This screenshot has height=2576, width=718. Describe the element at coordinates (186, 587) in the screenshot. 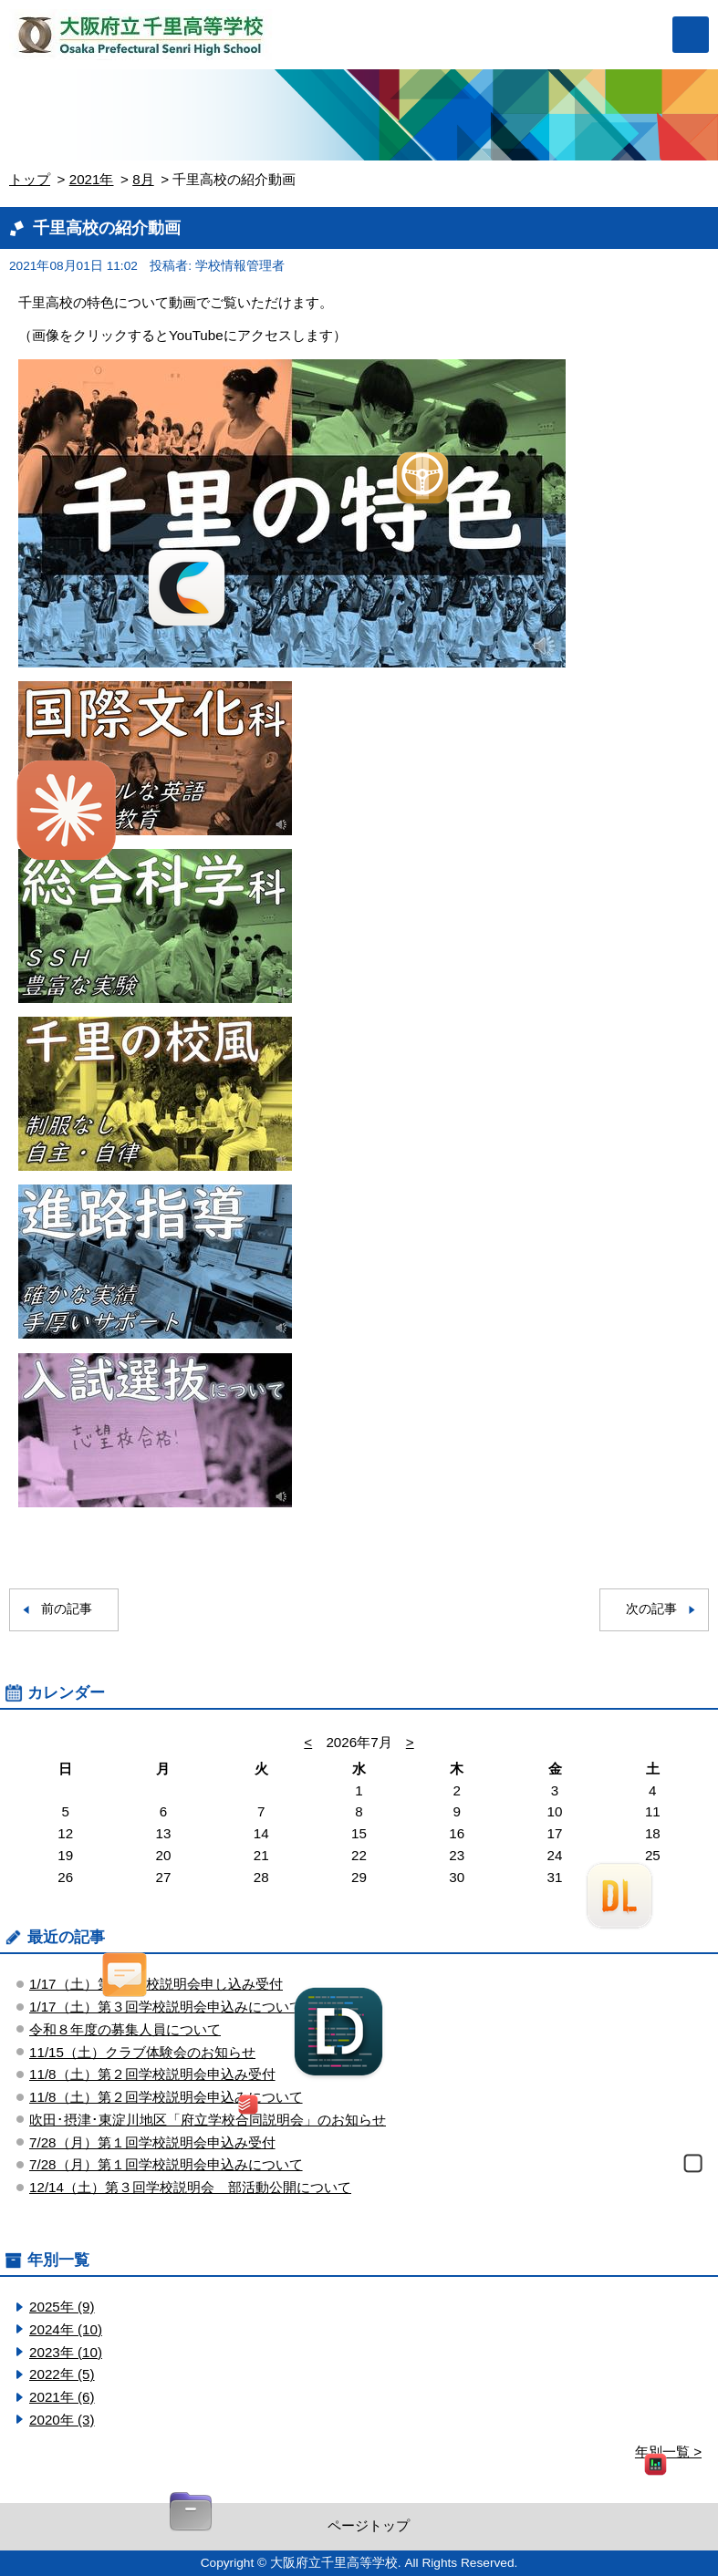

I see `open calligra gemini app` at that location.